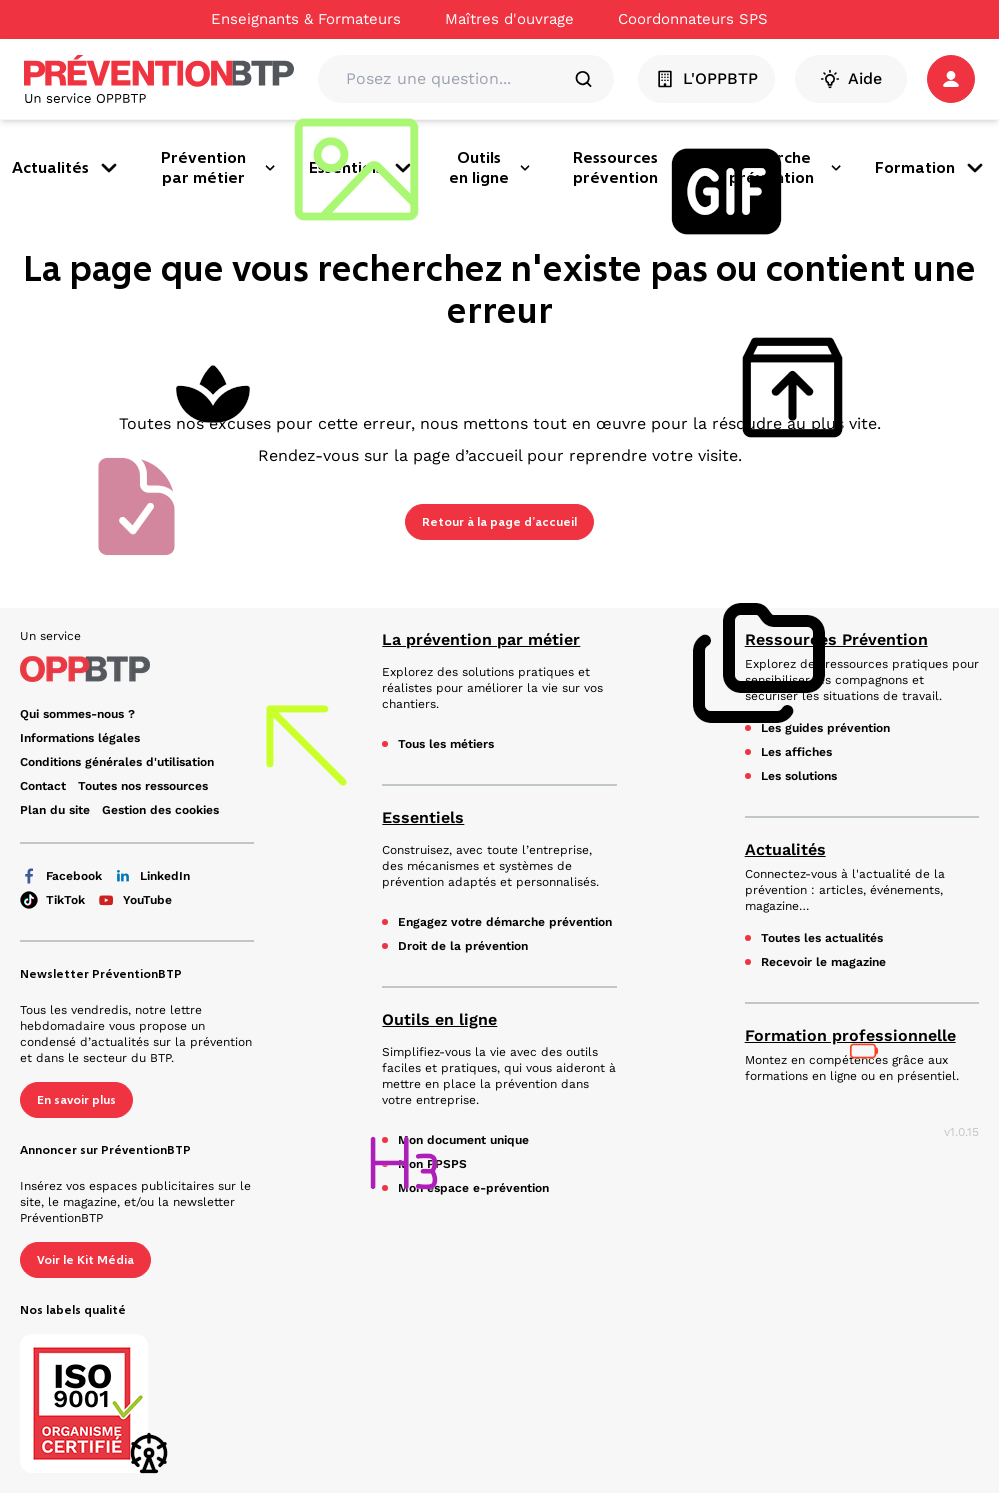  I want to click on view amusement park or carnival attractions, so click(149, 1453).